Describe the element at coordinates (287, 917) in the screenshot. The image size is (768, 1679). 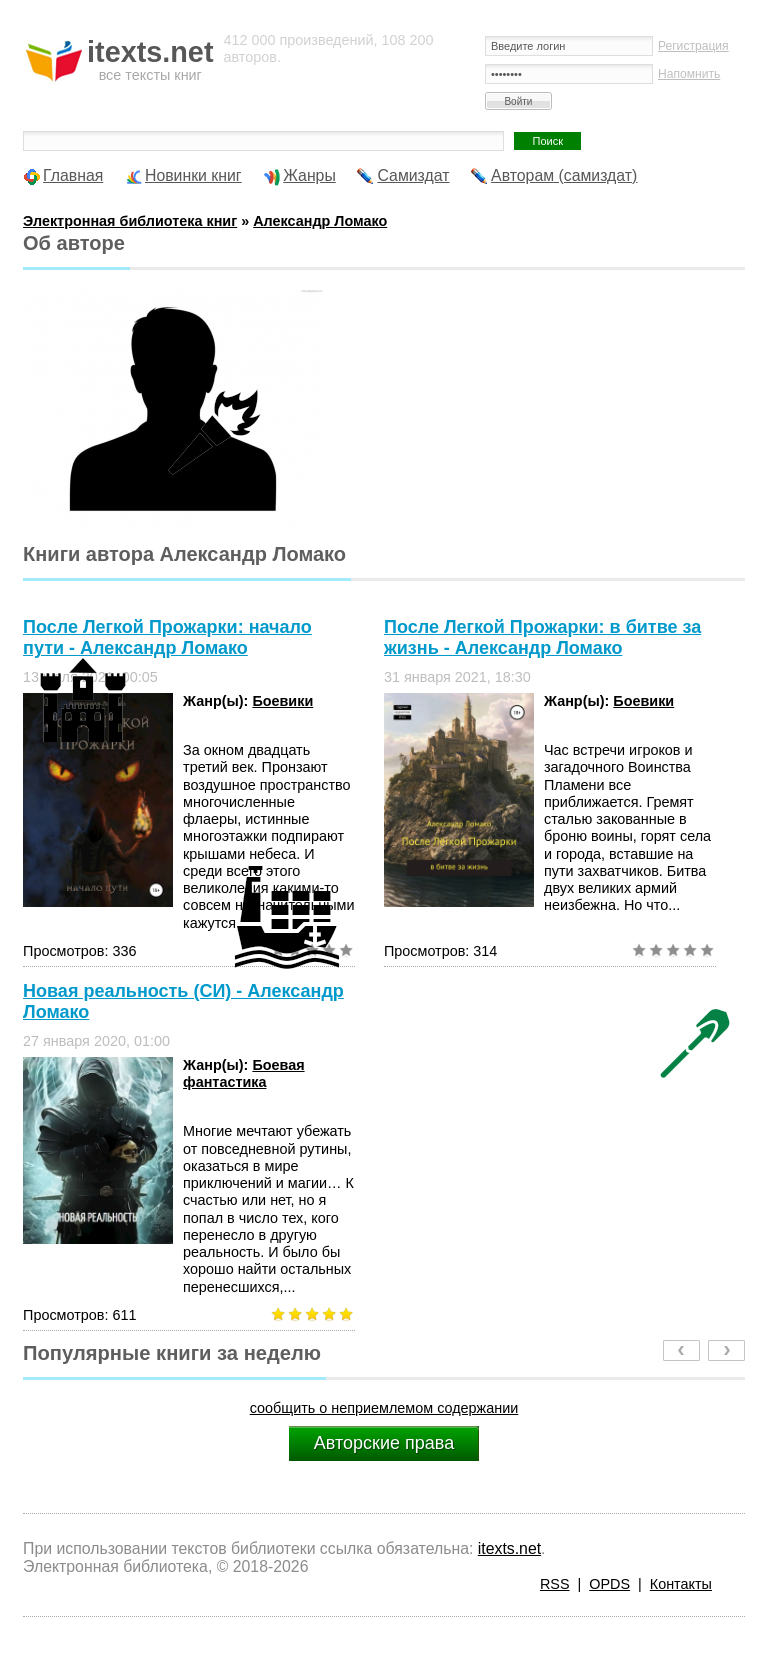
I see `view shipping or freight status` at that location.